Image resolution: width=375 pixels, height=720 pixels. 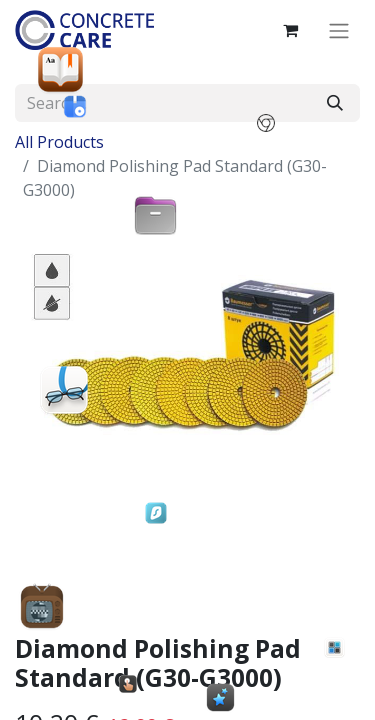 What do you see at coordinates (64, 390) in the screenshot?
I see `open okular document viewer` at bounding box center [64, 390].